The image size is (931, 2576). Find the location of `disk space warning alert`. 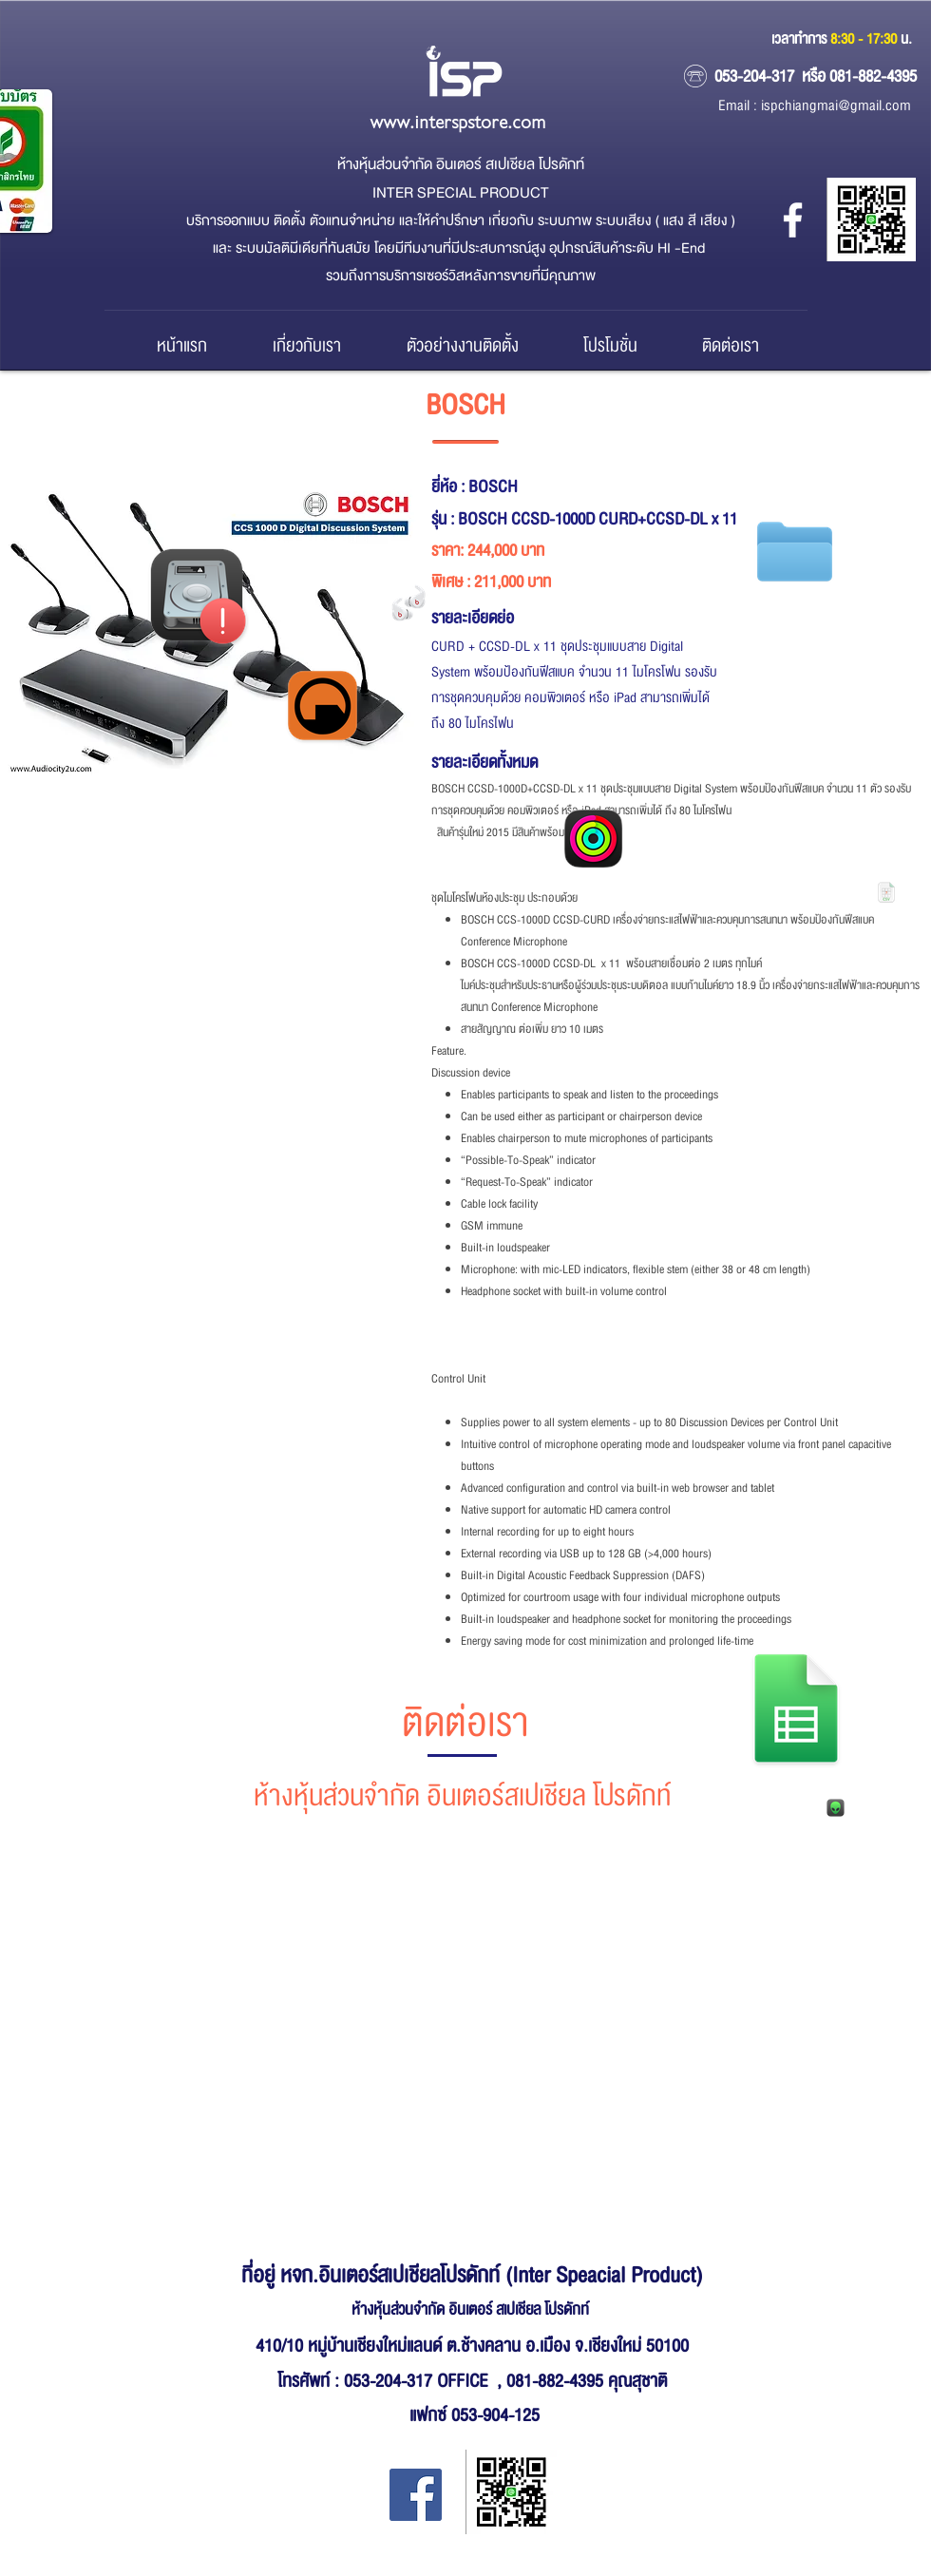

disk space warning alert is located at coordinates (197, 595).